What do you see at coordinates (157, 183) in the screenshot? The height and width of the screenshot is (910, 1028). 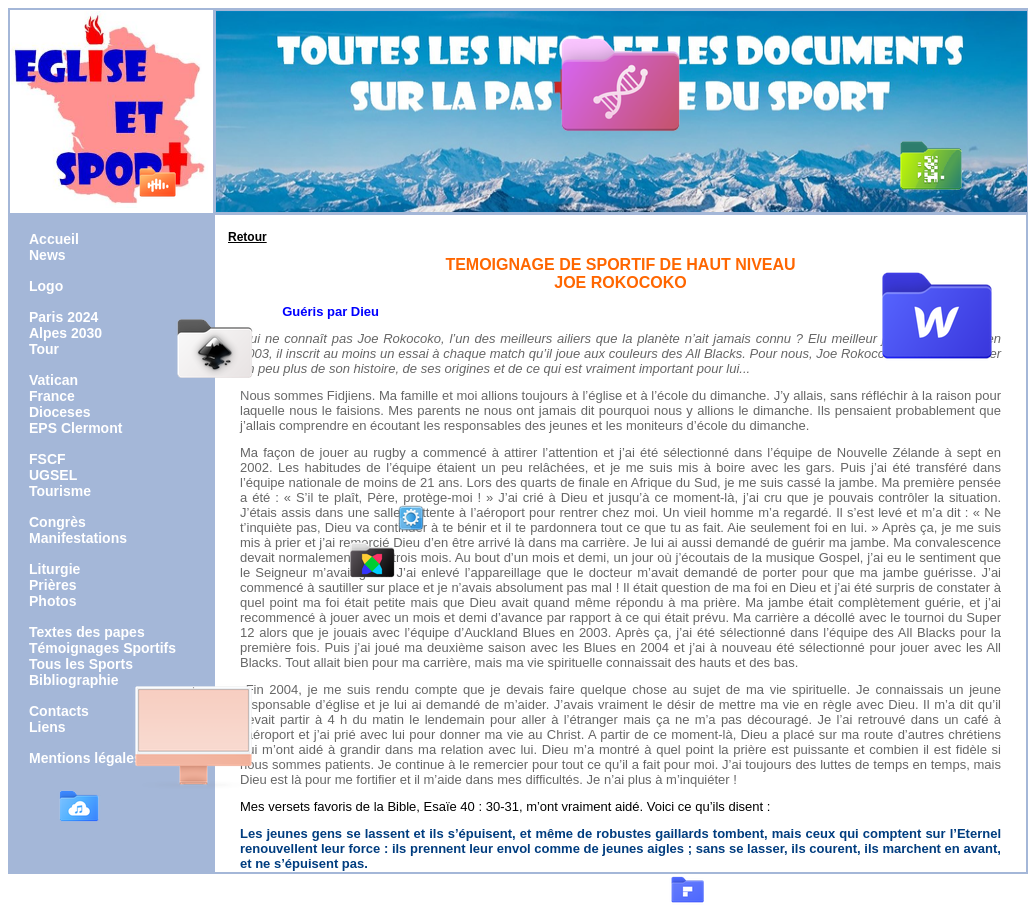 I see `open castbox podcast downloads folder` at bounding box center [157, 183].